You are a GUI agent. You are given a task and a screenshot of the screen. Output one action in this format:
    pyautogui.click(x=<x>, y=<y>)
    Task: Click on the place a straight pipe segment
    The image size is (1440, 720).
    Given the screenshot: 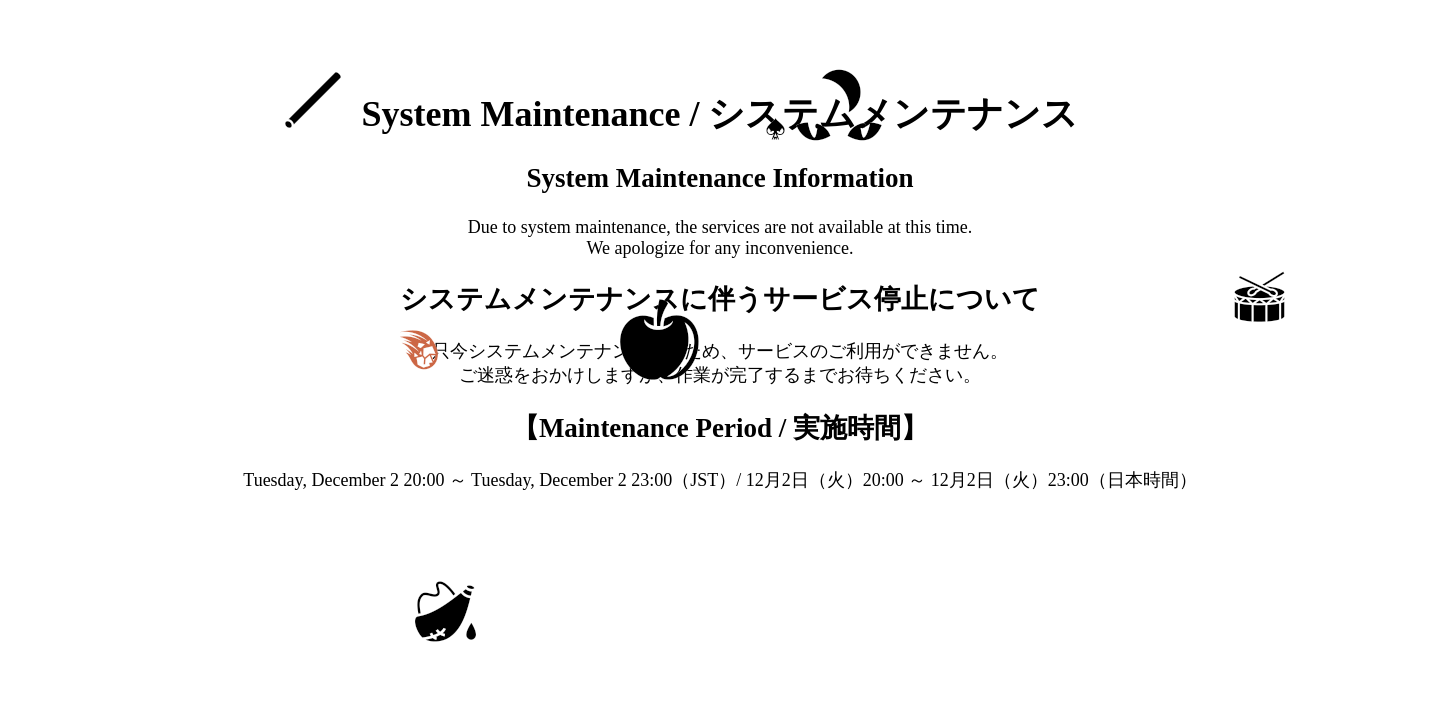 What is the action you would take?
    pyautogui.click(x=313, y=100)
    